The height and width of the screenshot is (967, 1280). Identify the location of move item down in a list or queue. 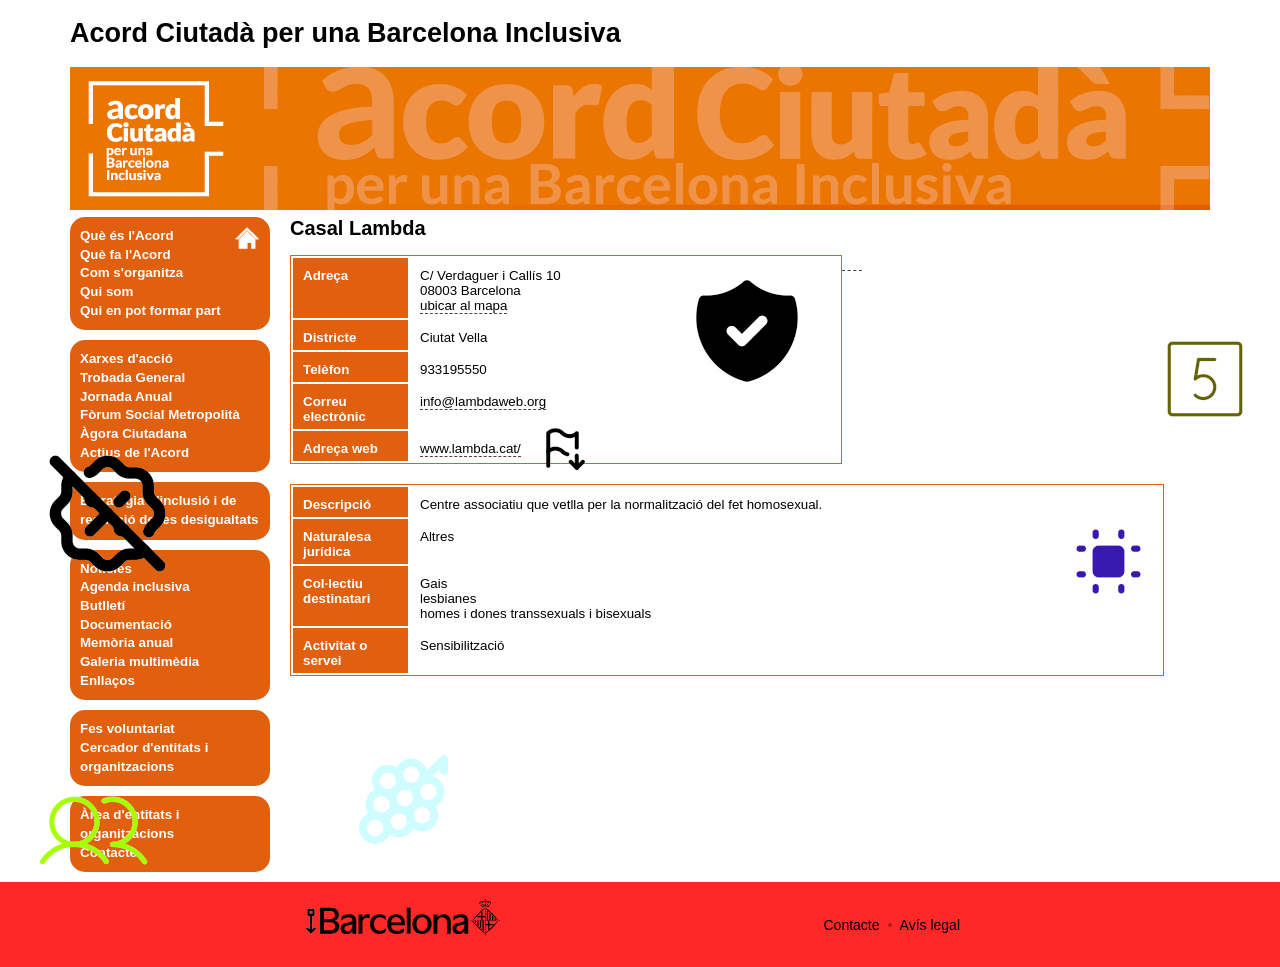
(311, 921).